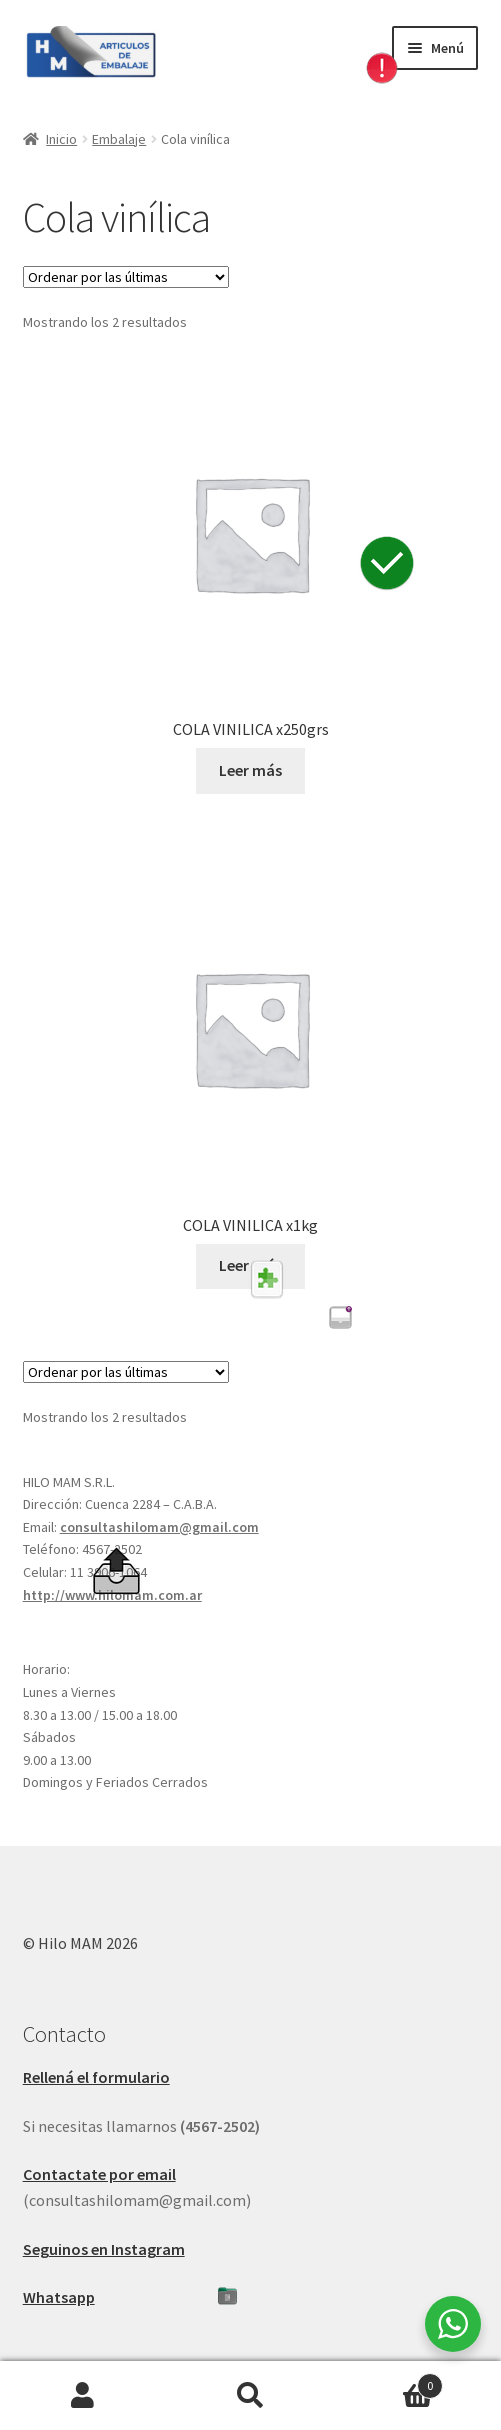 The image size is (501, 2430). I want to click on view outgoing mail queue, so click(340, 1317).